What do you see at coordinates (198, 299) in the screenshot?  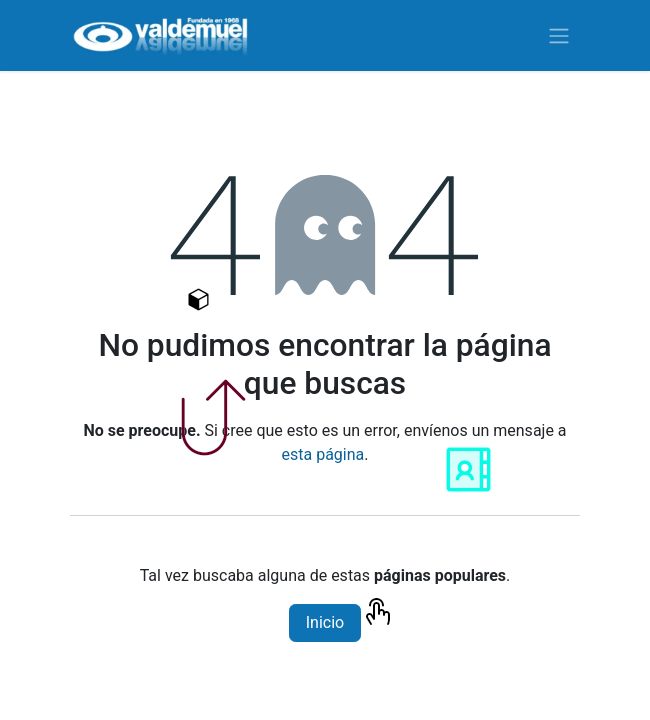 I see `view 3D model or object` at bounding box center [198, 299].